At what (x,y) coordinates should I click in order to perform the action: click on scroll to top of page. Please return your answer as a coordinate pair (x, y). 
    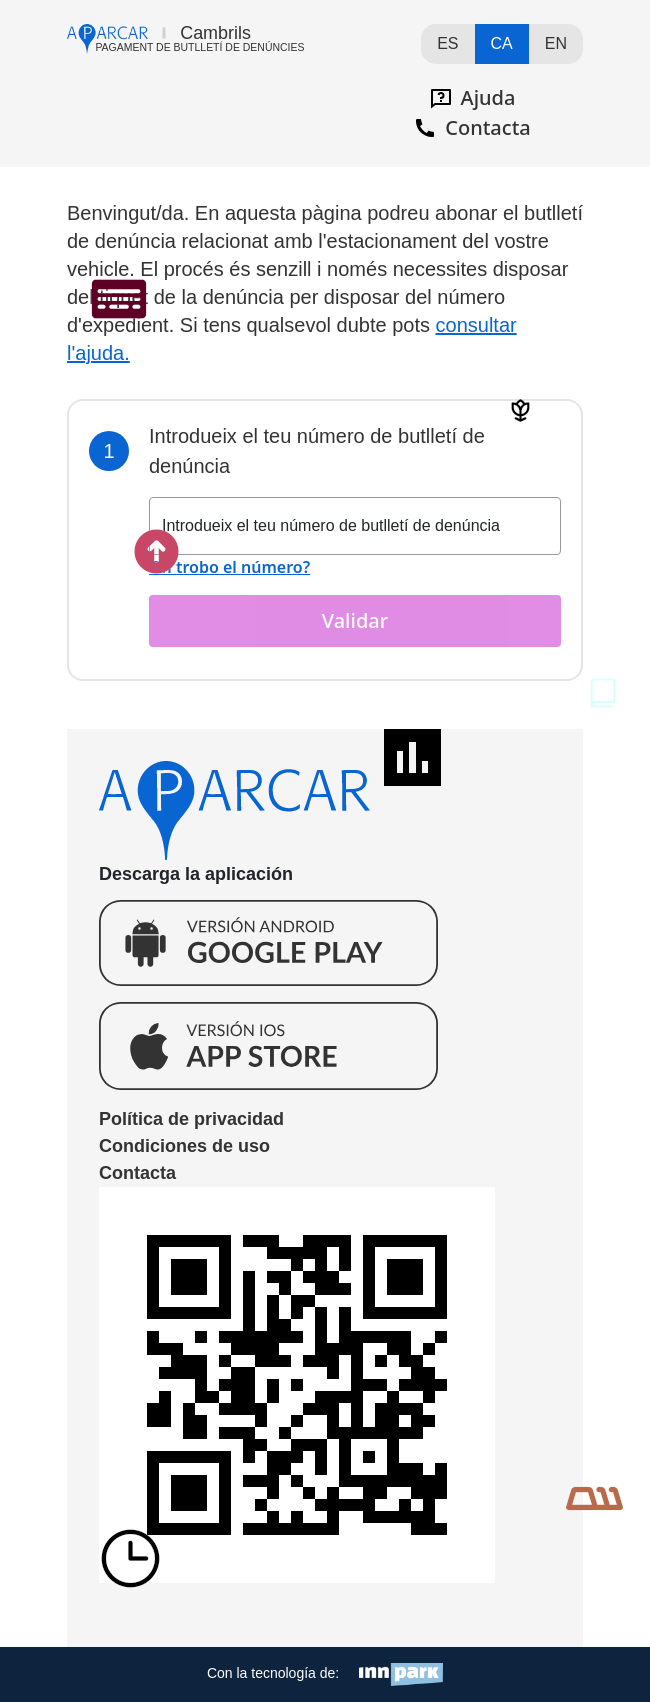
    Looking at the image, I should click on (156, 551).